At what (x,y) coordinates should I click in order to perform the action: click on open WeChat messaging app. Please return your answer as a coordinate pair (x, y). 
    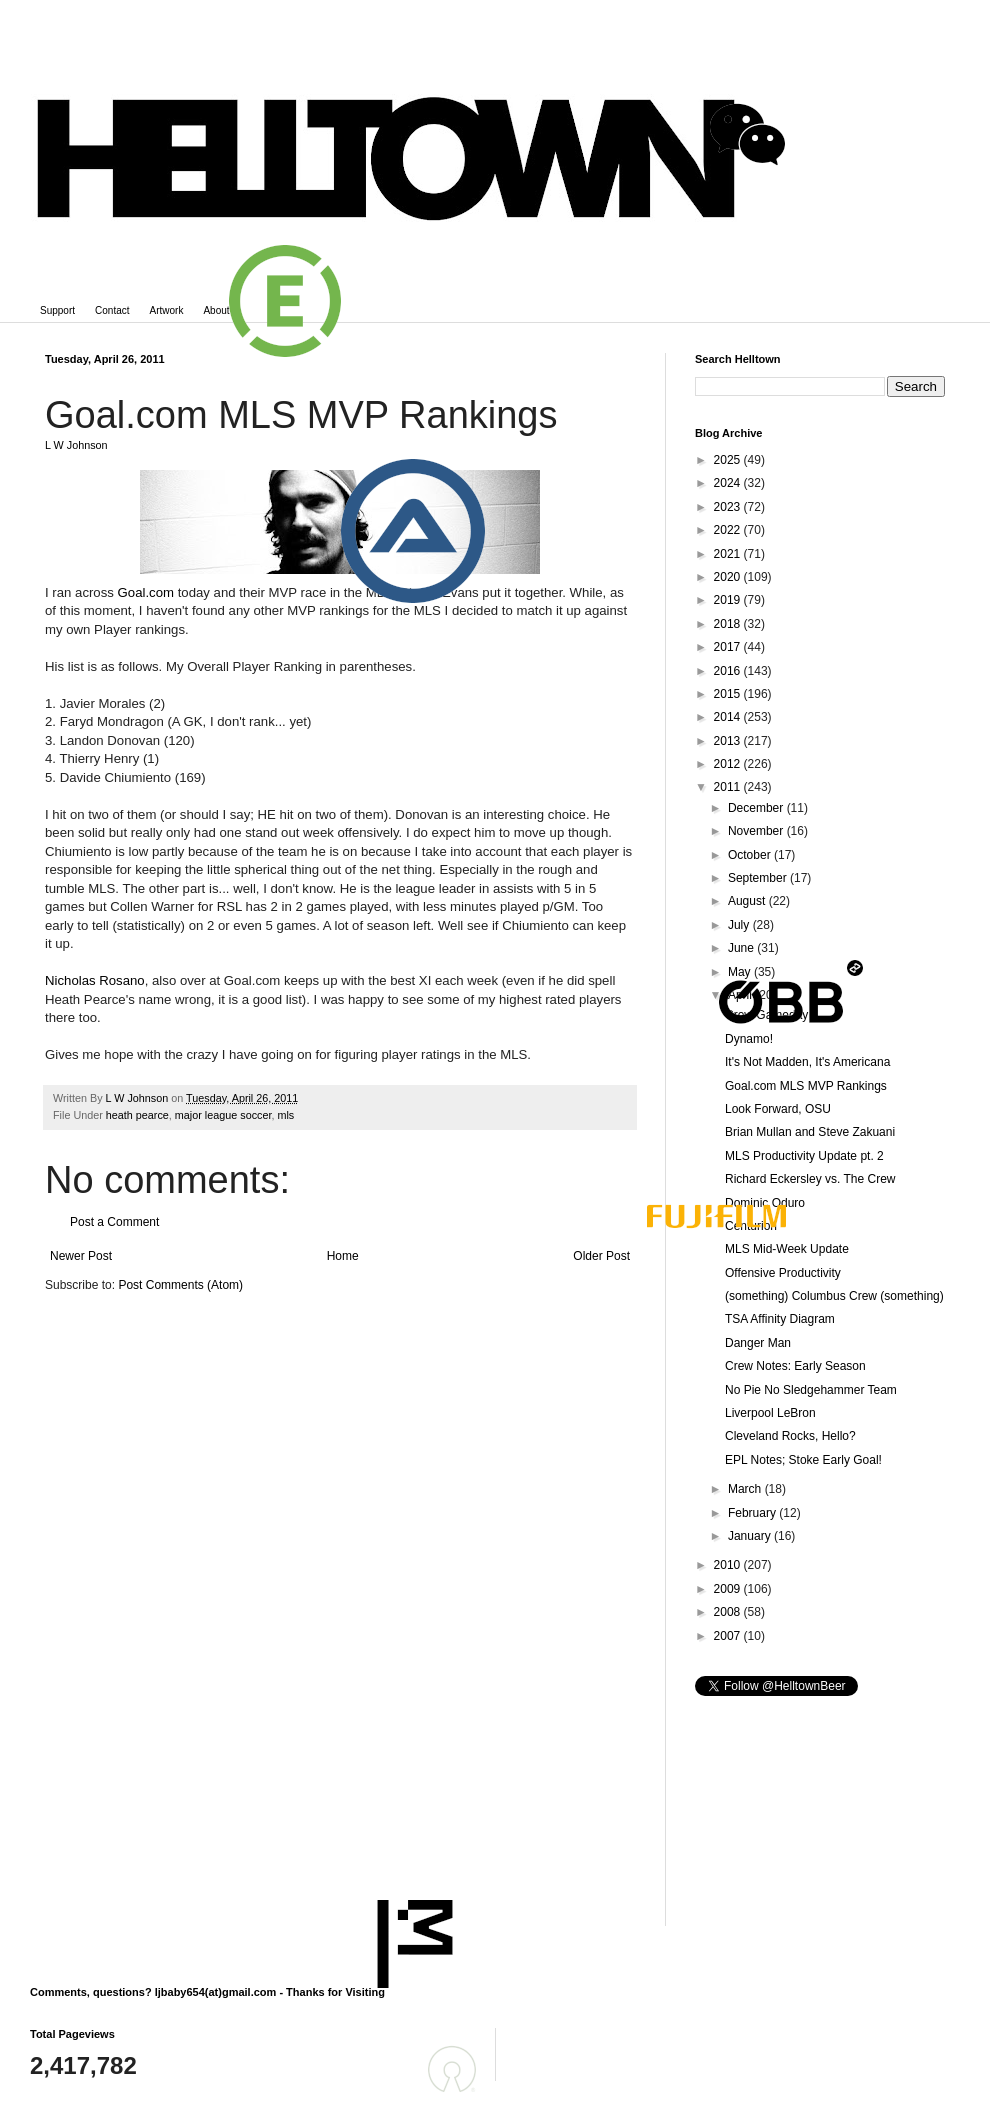
    Looking at the image, I should click on (747, 134).